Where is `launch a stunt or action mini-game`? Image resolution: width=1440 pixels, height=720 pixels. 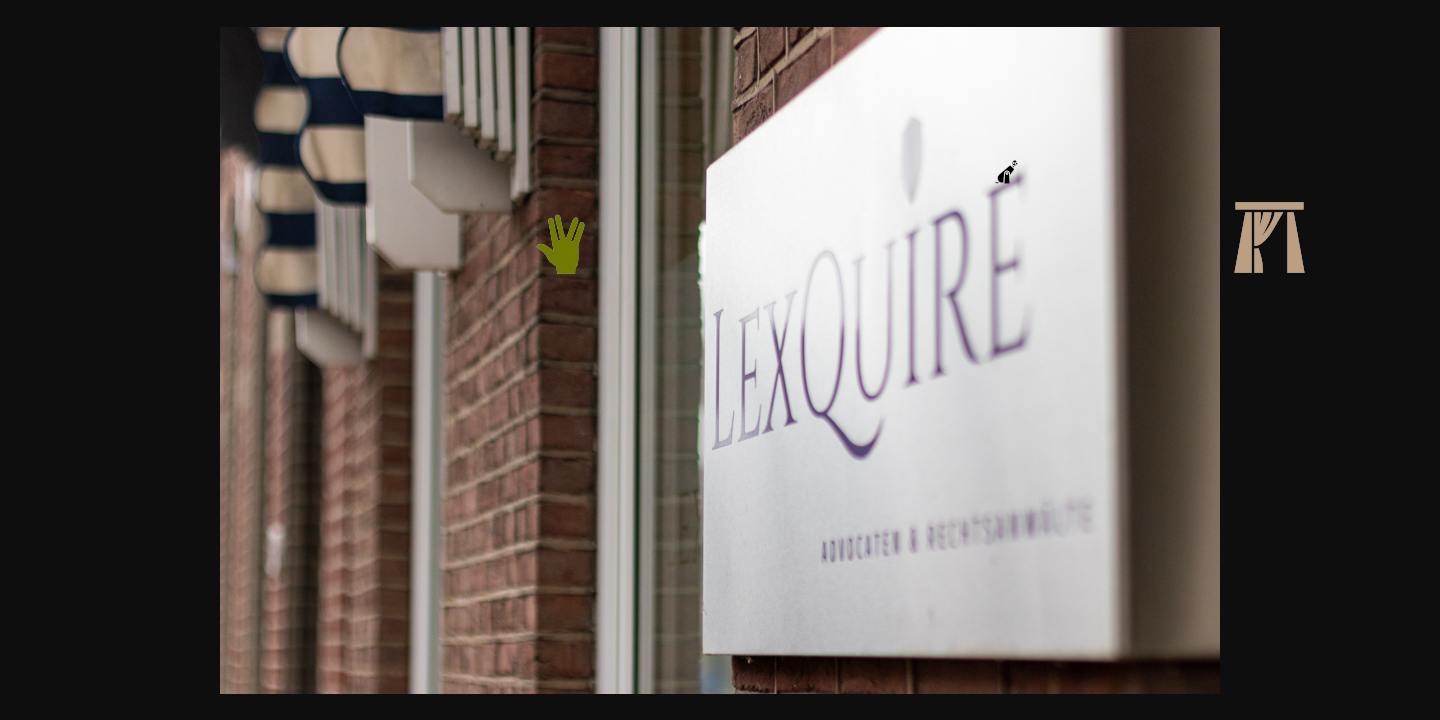
launch a stunt or action mini-game is located at coordinates (1007, 172).